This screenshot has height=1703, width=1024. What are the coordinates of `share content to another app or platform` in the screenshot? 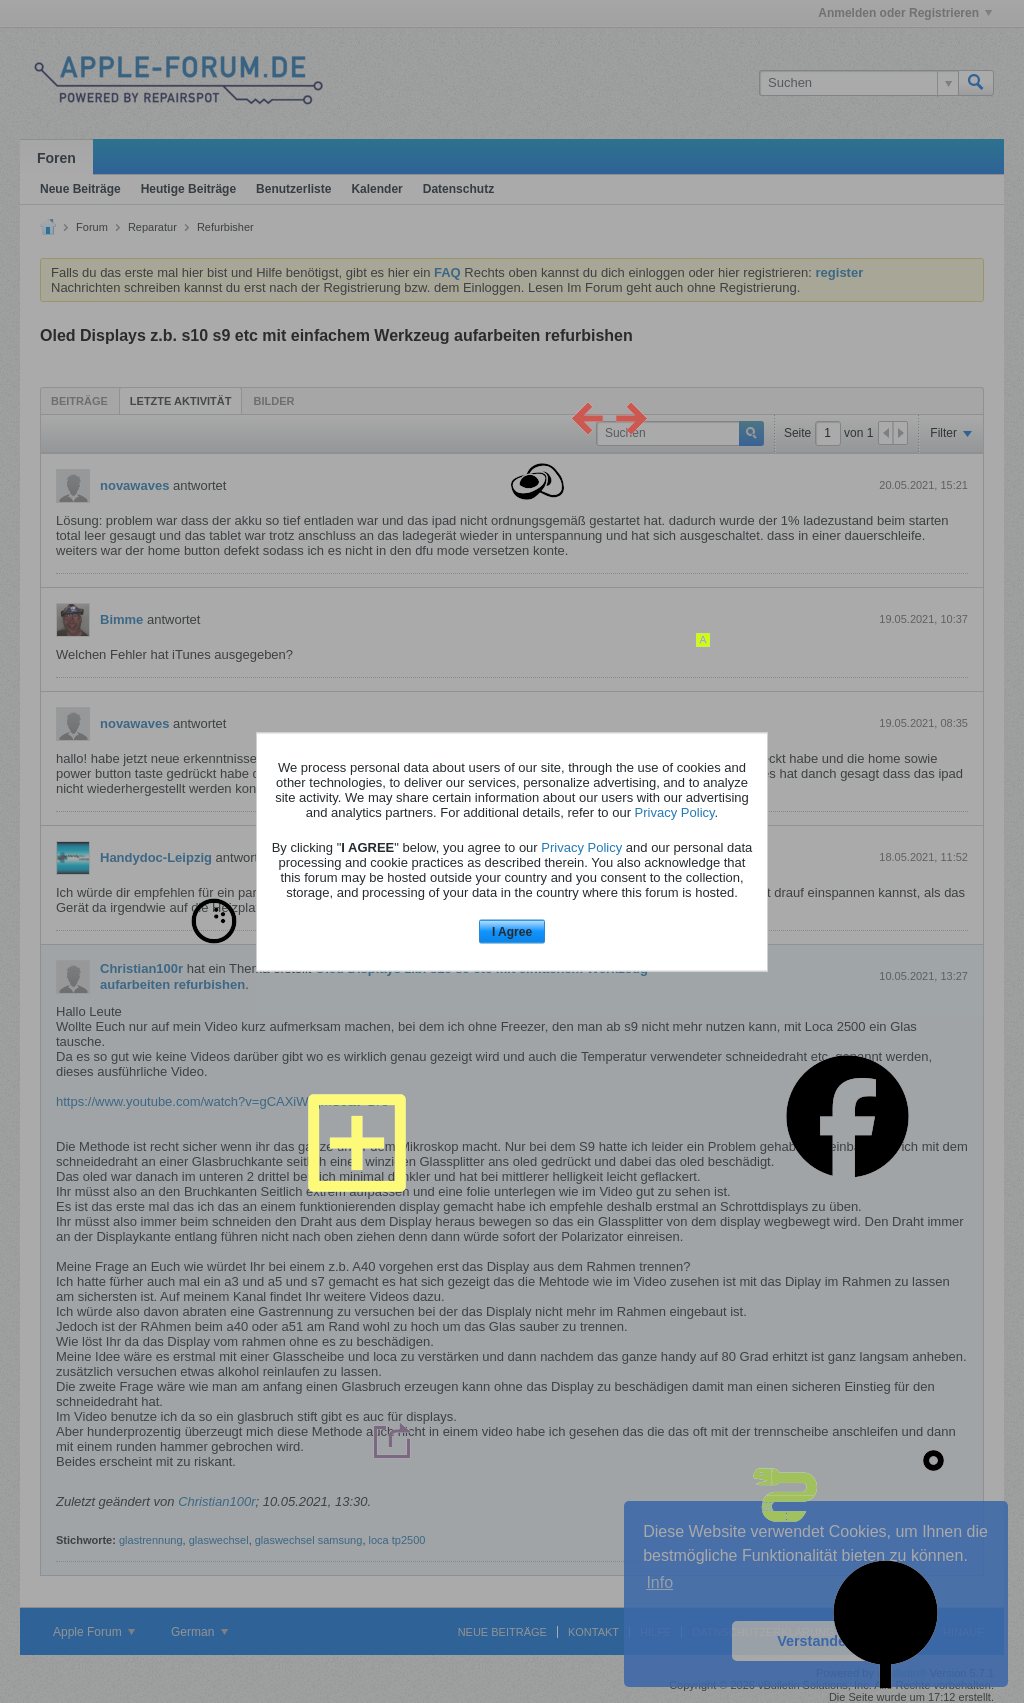 It's located at (392, 1442).